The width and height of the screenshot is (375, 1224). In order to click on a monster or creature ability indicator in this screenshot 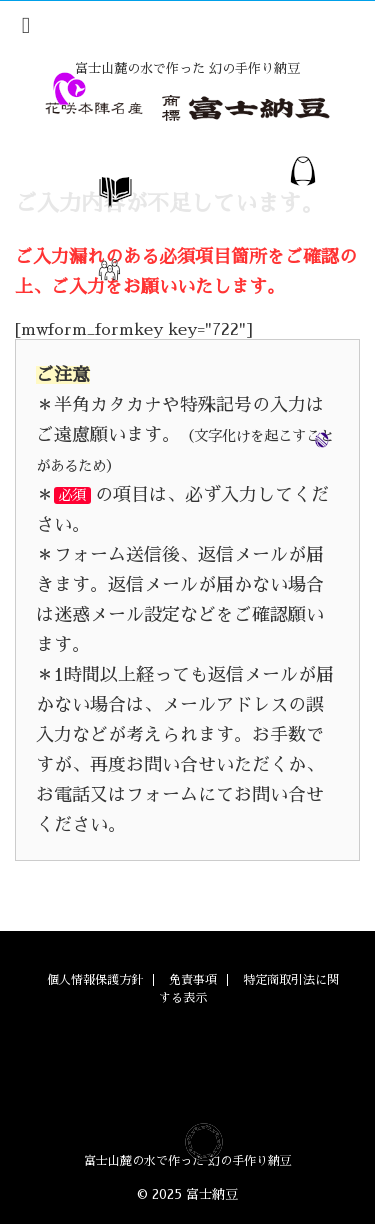, I will do `click(69, 88)`.